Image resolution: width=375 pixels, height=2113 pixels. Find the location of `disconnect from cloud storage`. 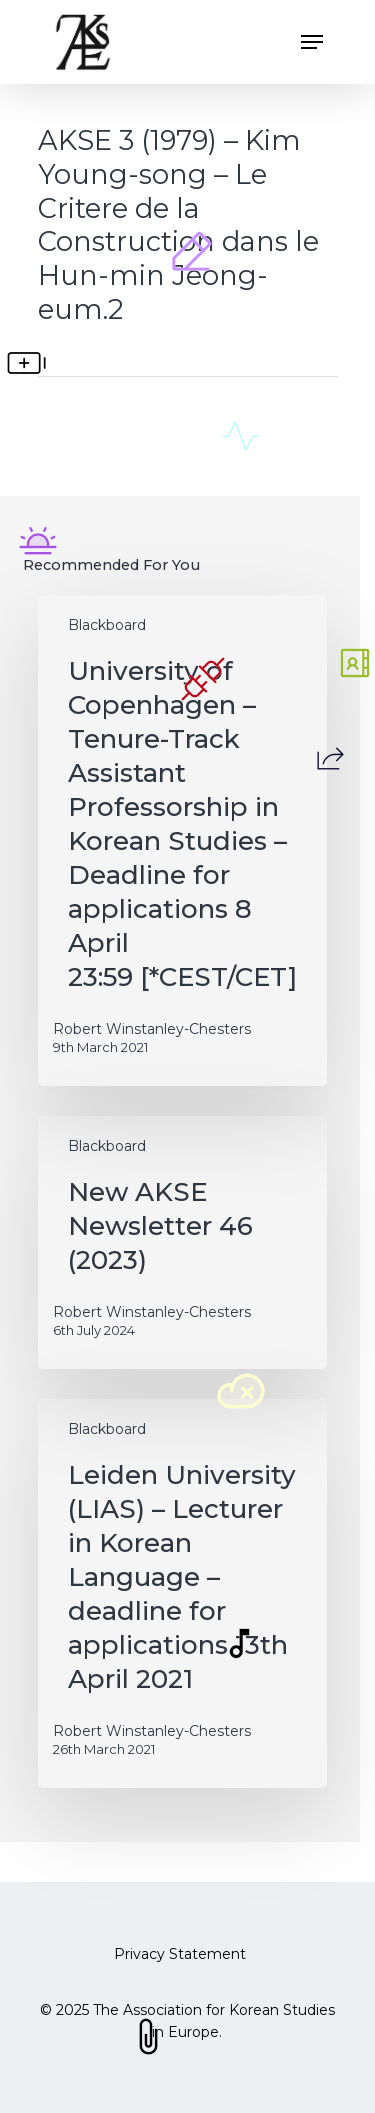

disconnect from cloud storage is located at coordinates (241, 1391).